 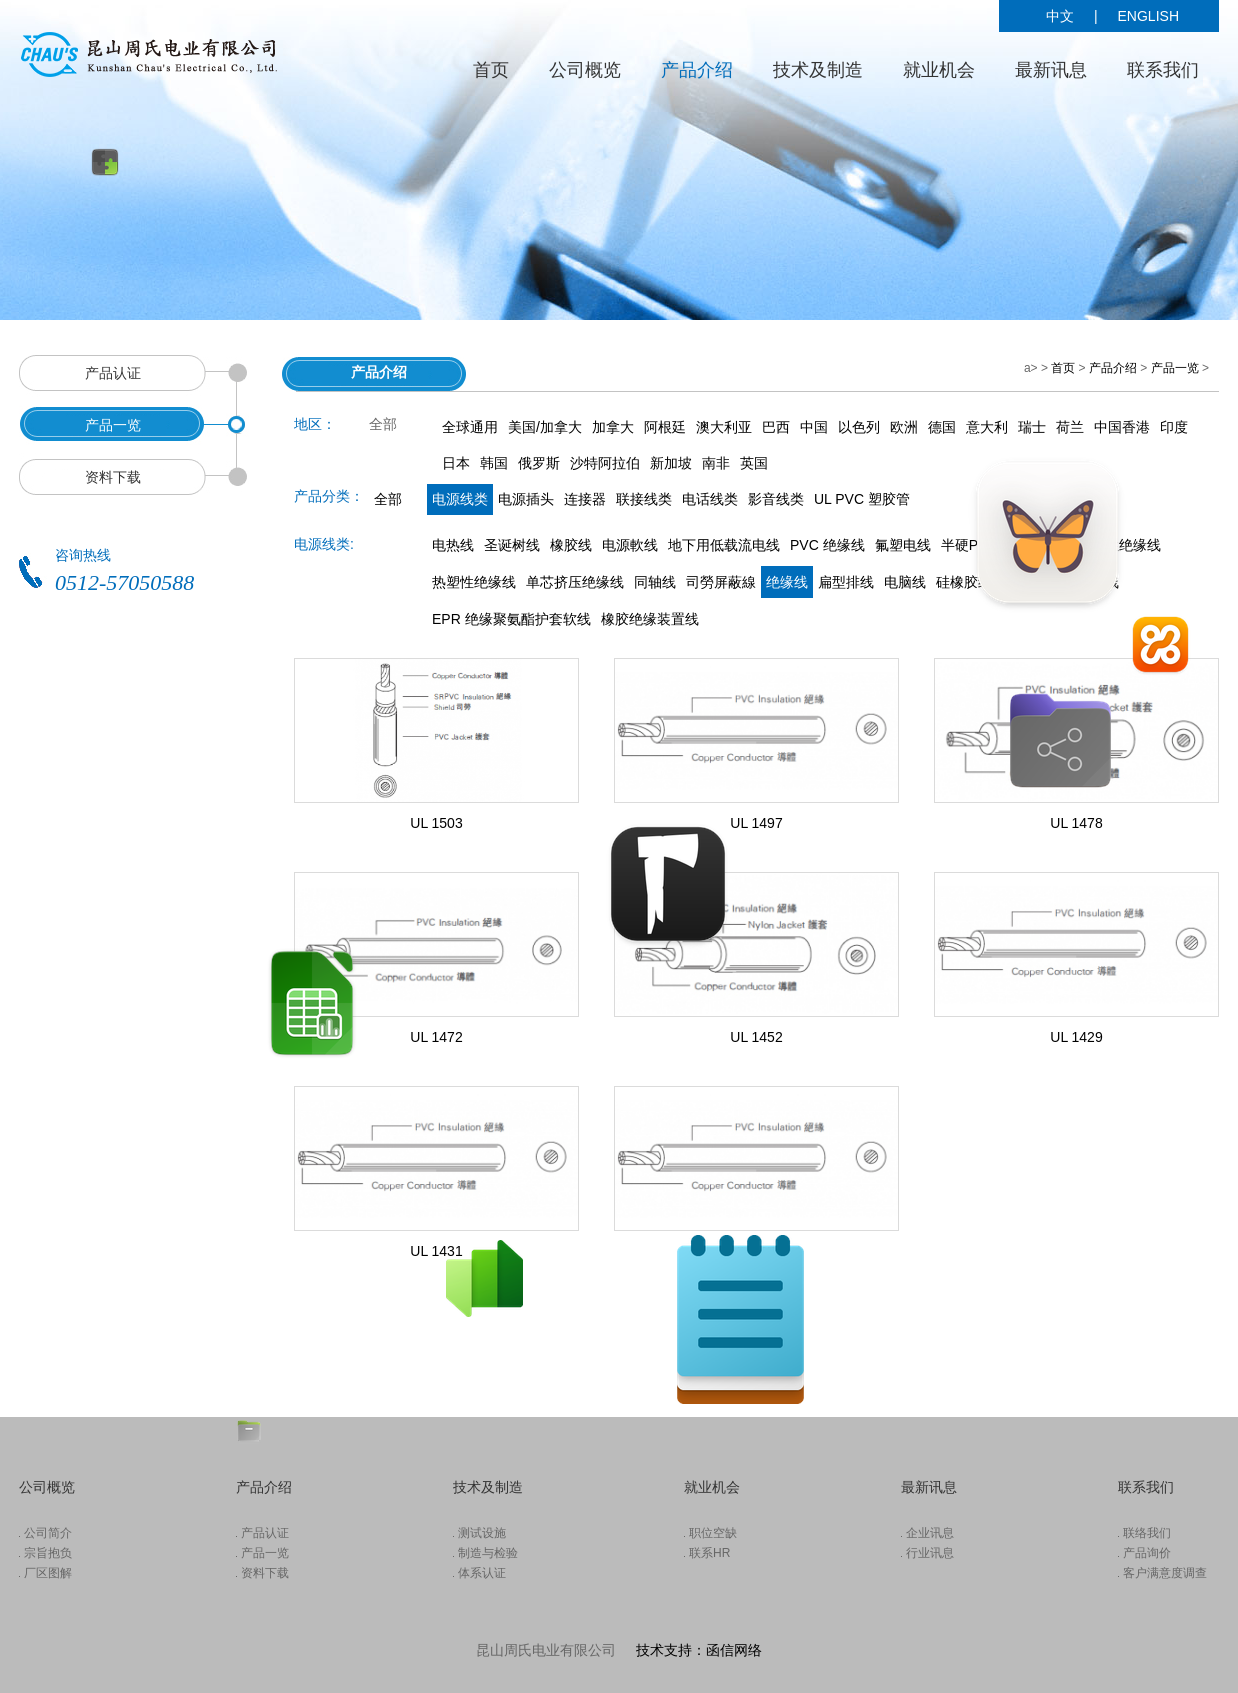 I want to click on open freemind mind-mapping application, so click(x=1047, y=532).